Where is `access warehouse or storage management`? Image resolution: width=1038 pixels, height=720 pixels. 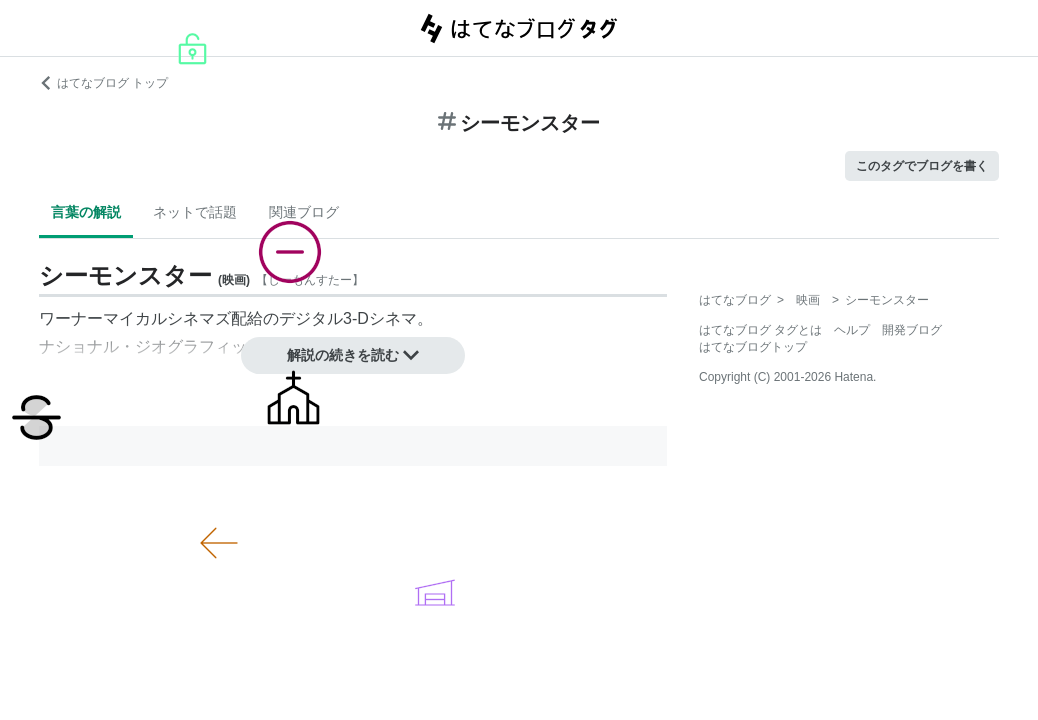
access warehouse or storage management is located at coordinates (435, 594).